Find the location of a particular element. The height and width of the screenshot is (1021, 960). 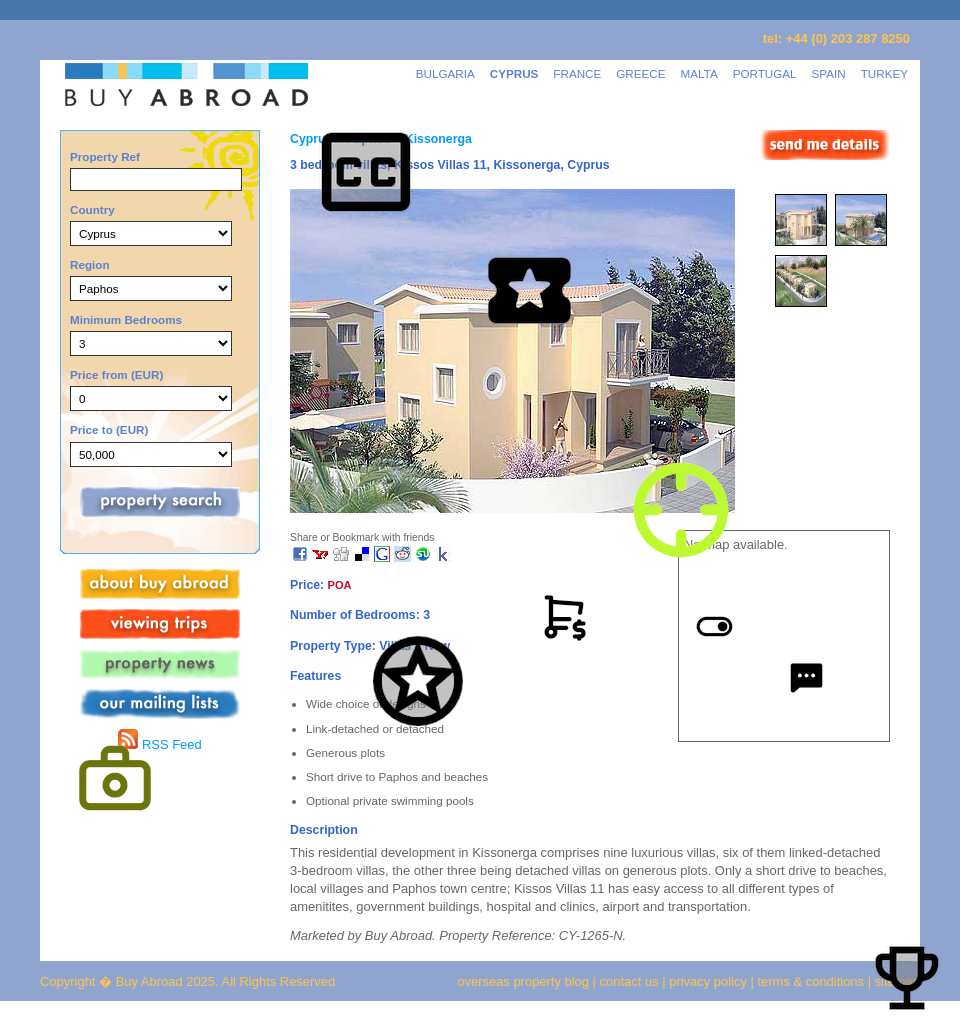

center map on current location is located at coordinates (681, 510).